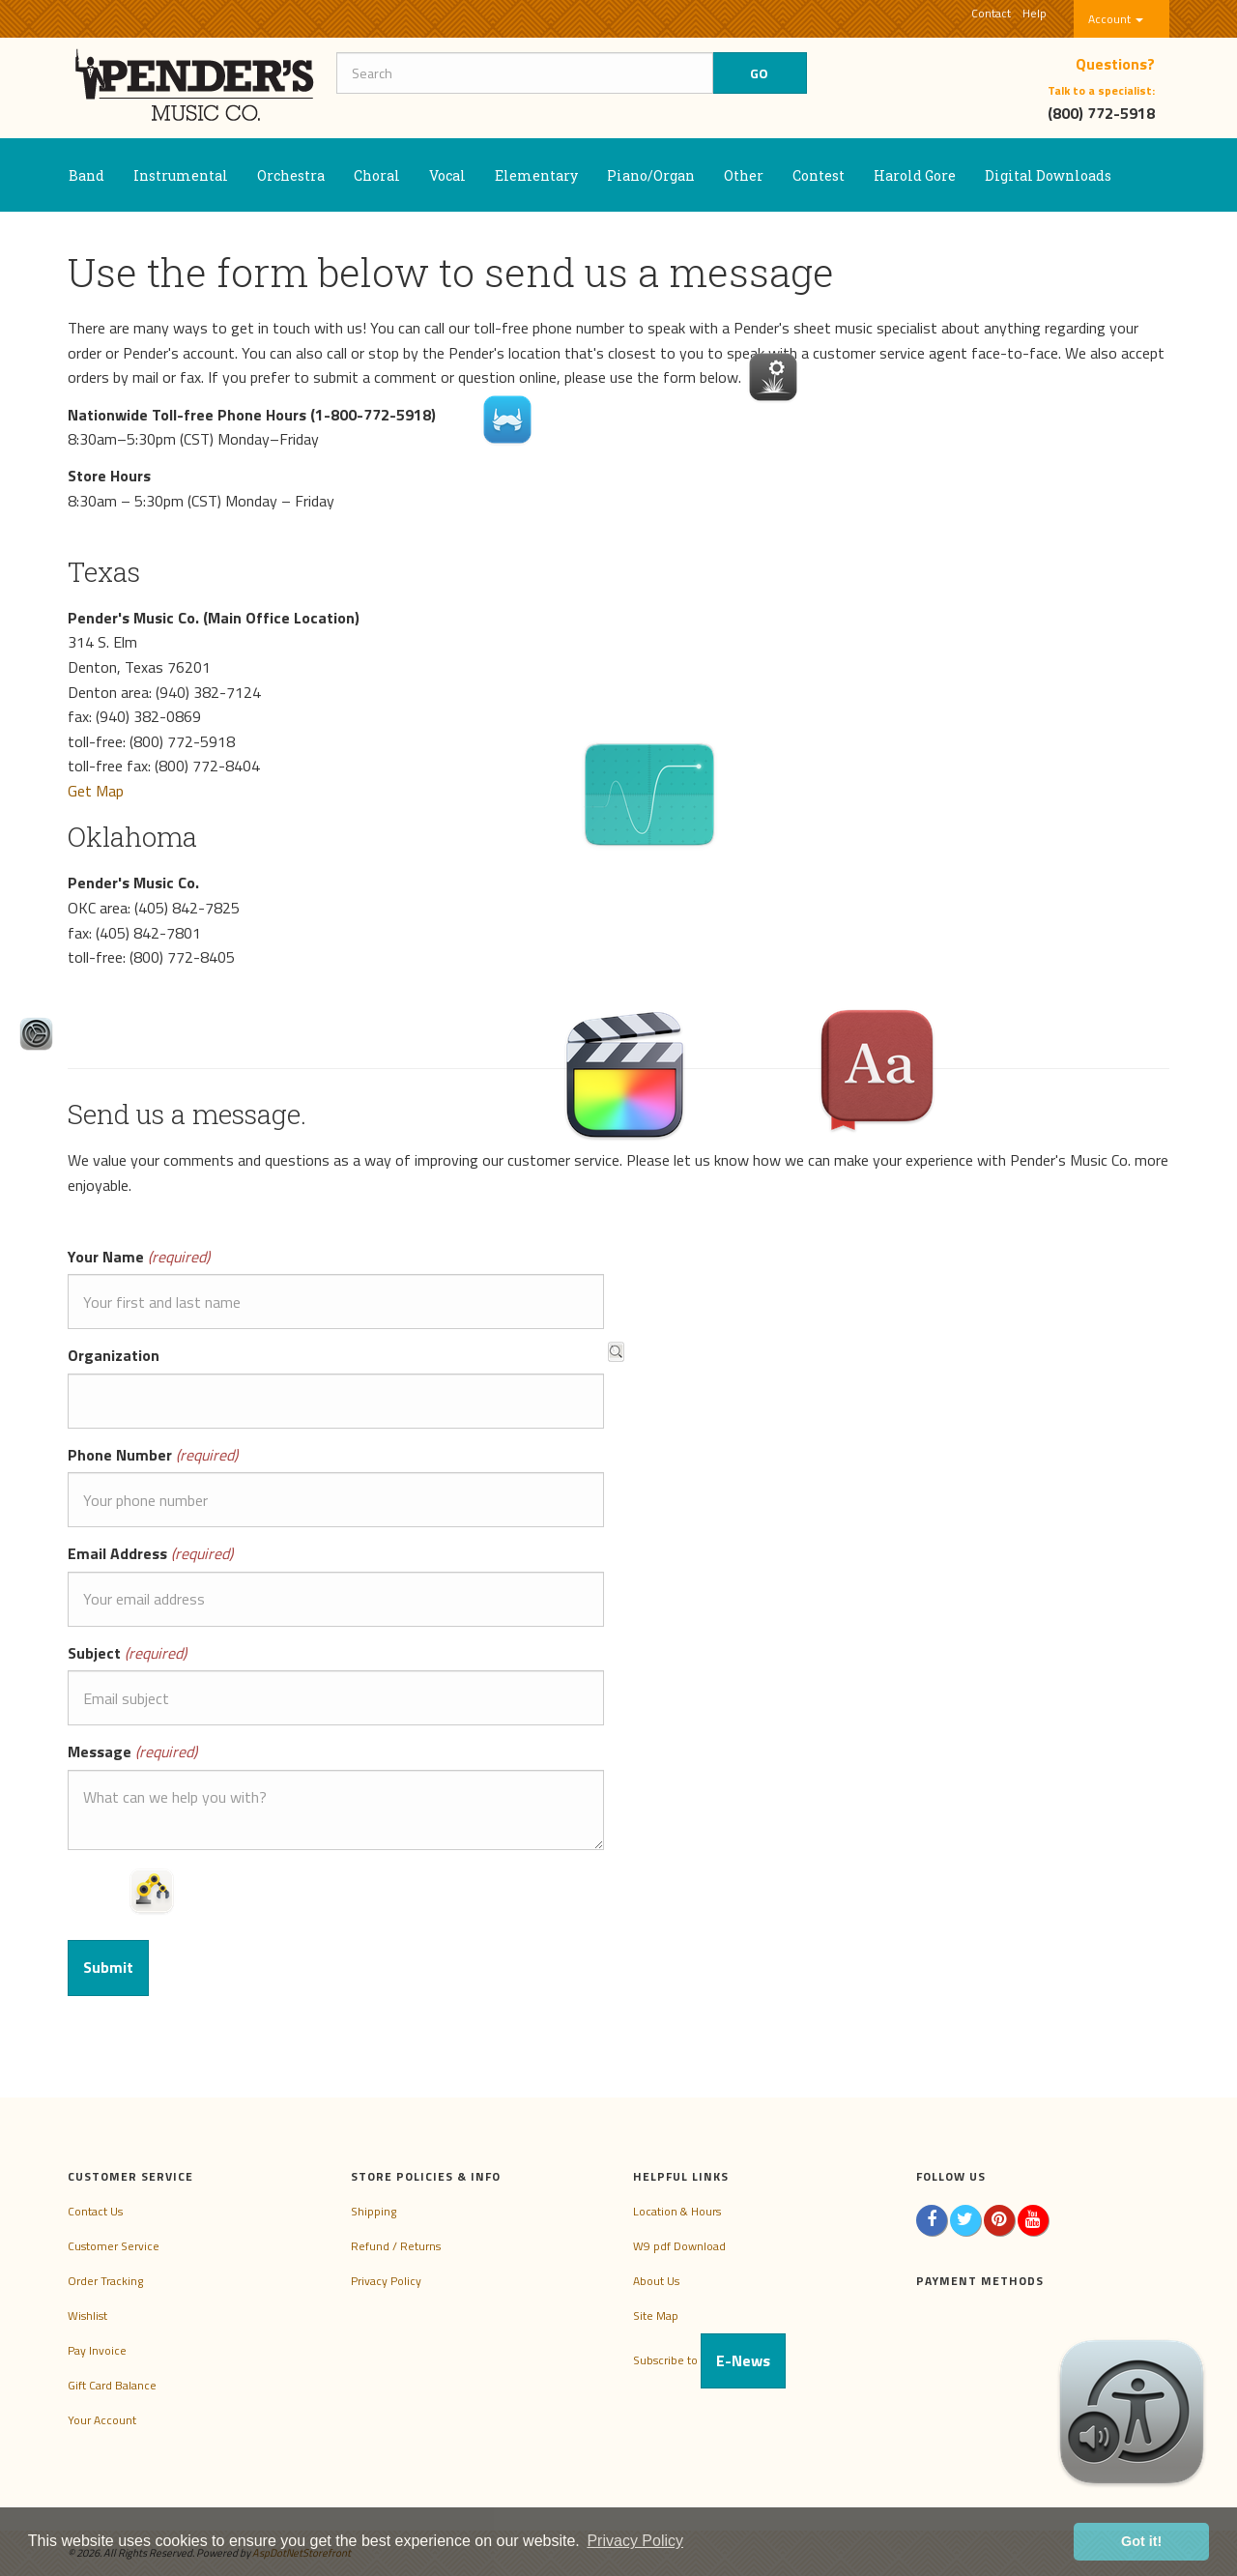  Describe the element at coordinates (507, 420) in the screenshot. I see `open franz messaging app` at that location.